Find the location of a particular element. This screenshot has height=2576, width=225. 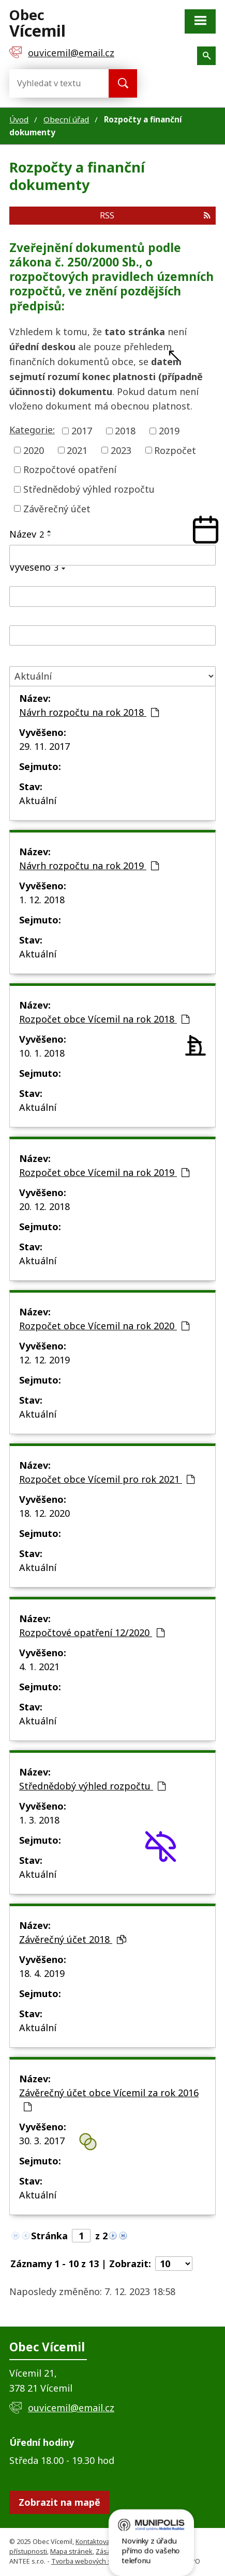

view landmark or tourist attraction is located at coordinates (196, 1045).